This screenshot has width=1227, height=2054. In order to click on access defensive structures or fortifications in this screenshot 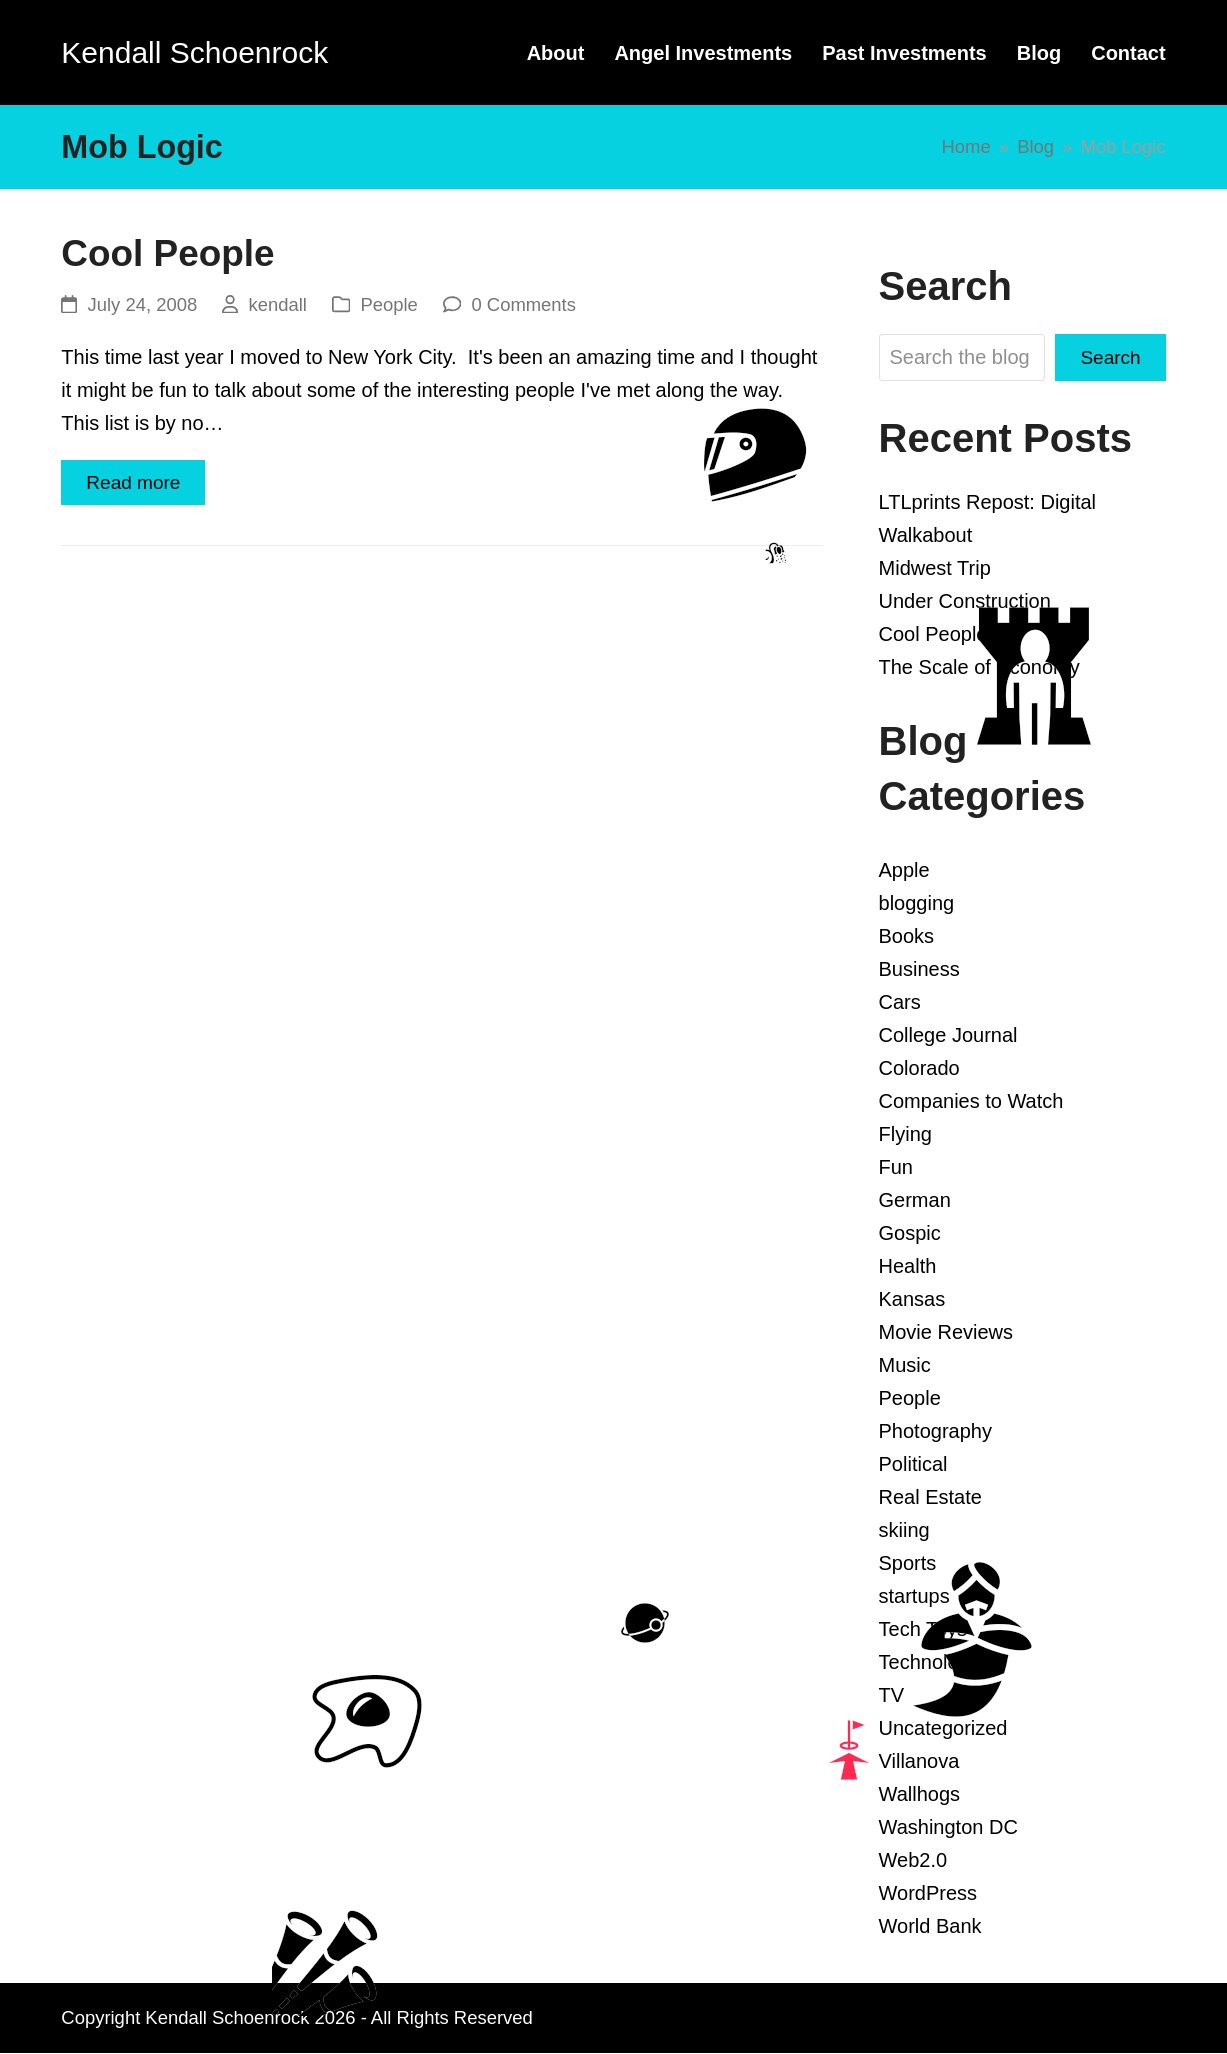, I will do `click(1033, 676)`.